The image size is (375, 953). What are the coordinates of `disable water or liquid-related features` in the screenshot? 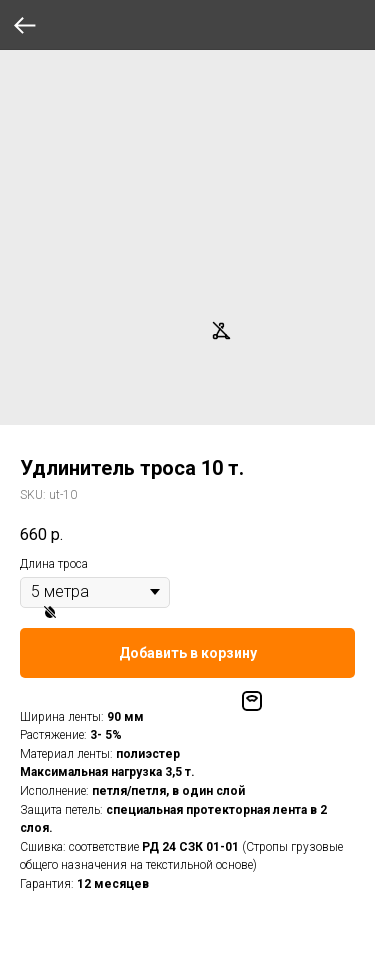 It's located at (50, 612).